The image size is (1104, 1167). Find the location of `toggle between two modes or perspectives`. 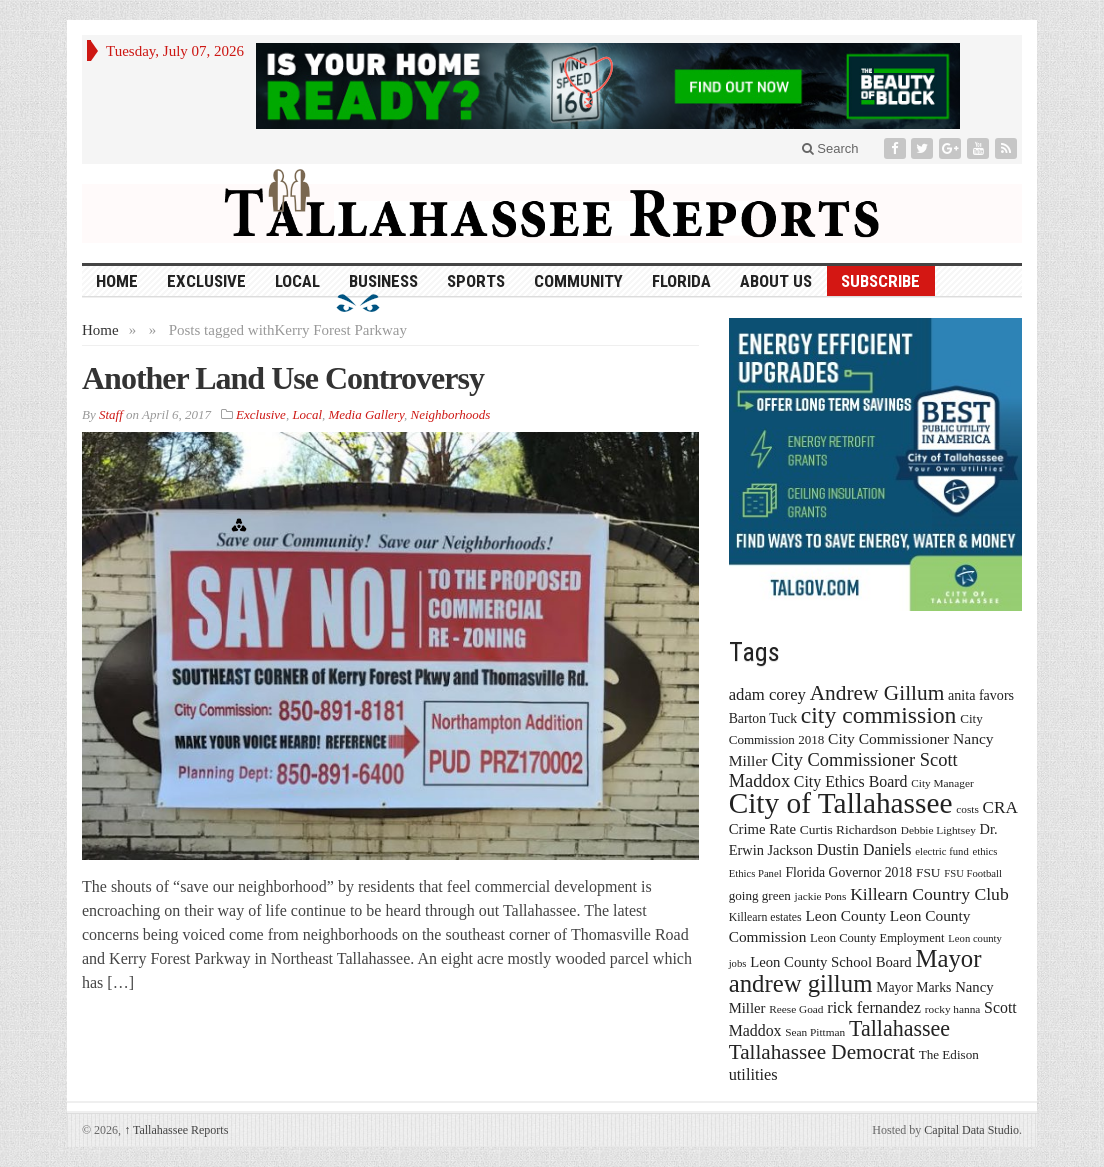

toggle between two modes or perspectives is located at coordinates (289, 190).